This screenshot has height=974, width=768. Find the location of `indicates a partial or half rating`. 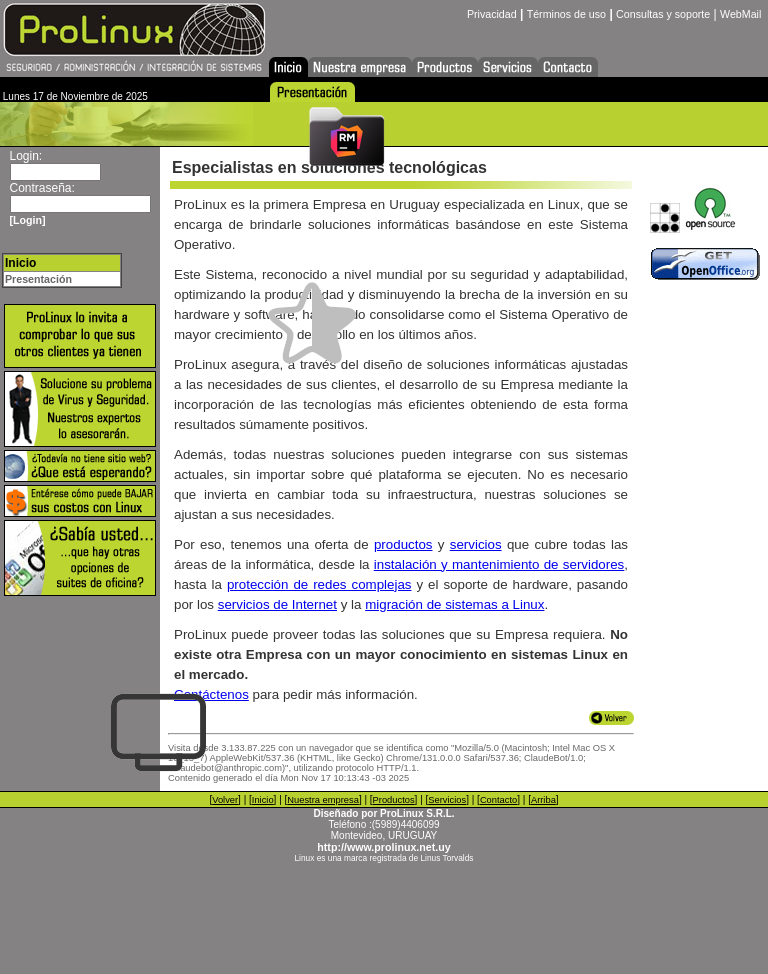

indicates a partial or half rating is located at coordinates (312, 326).